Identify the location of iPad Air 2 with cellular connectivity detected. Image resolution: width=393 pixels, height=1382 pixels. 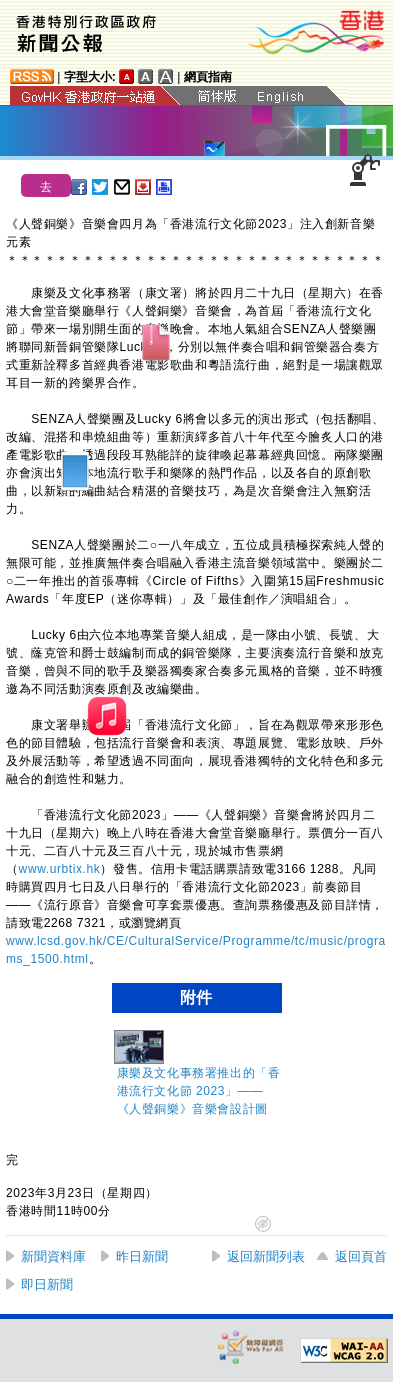
(75, 471).